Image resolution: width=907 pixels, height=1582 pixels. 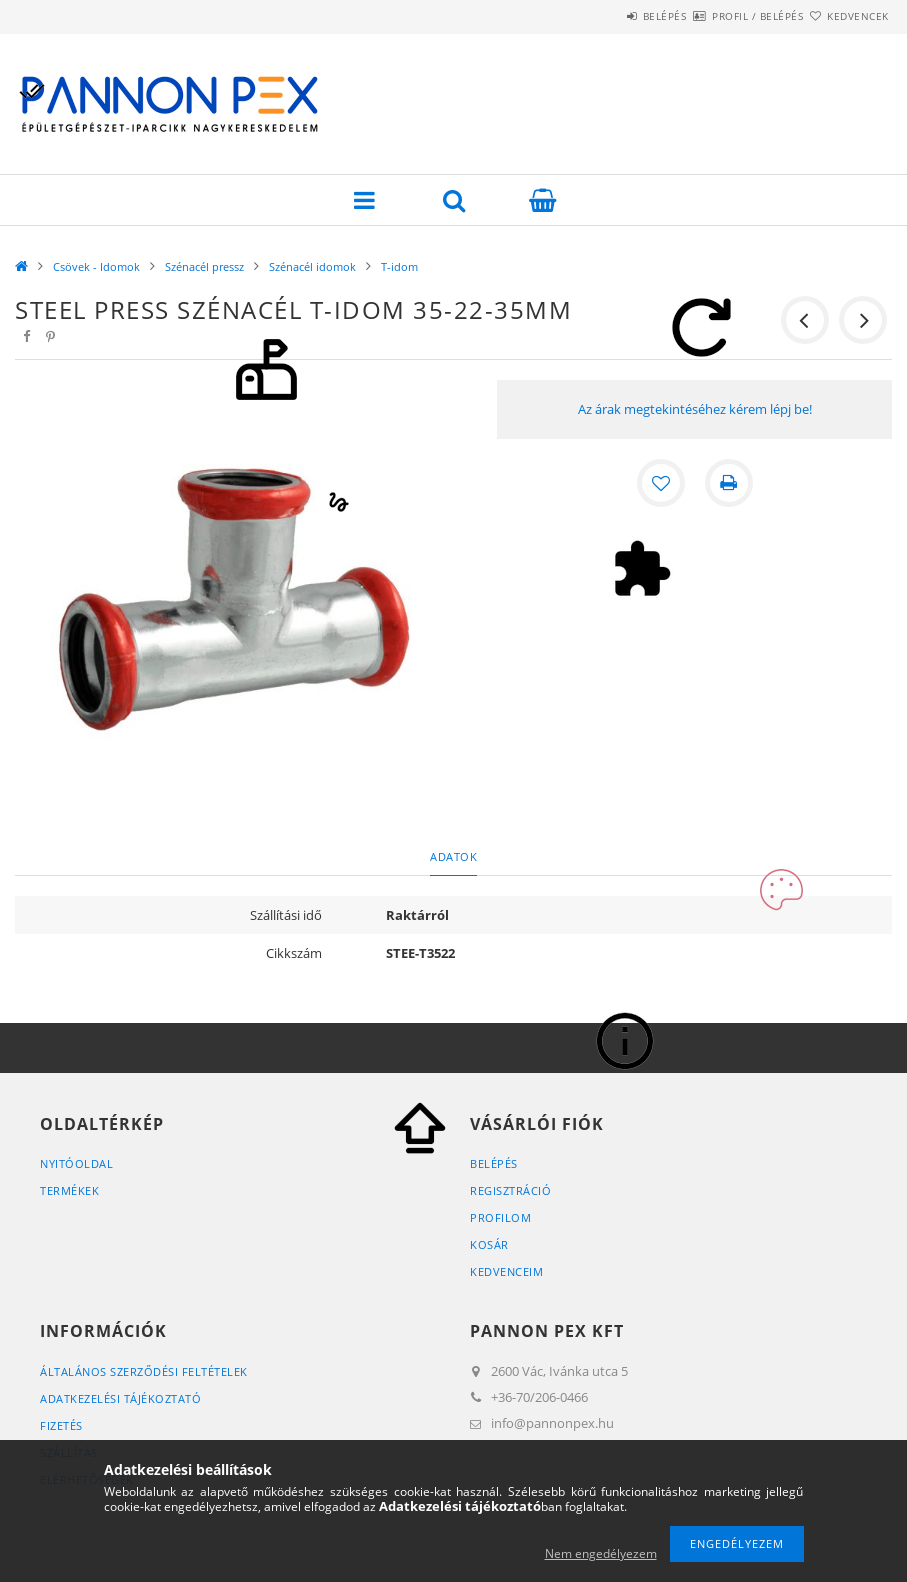 I want to click on upload a file or content, so click(x=420, y=1130).